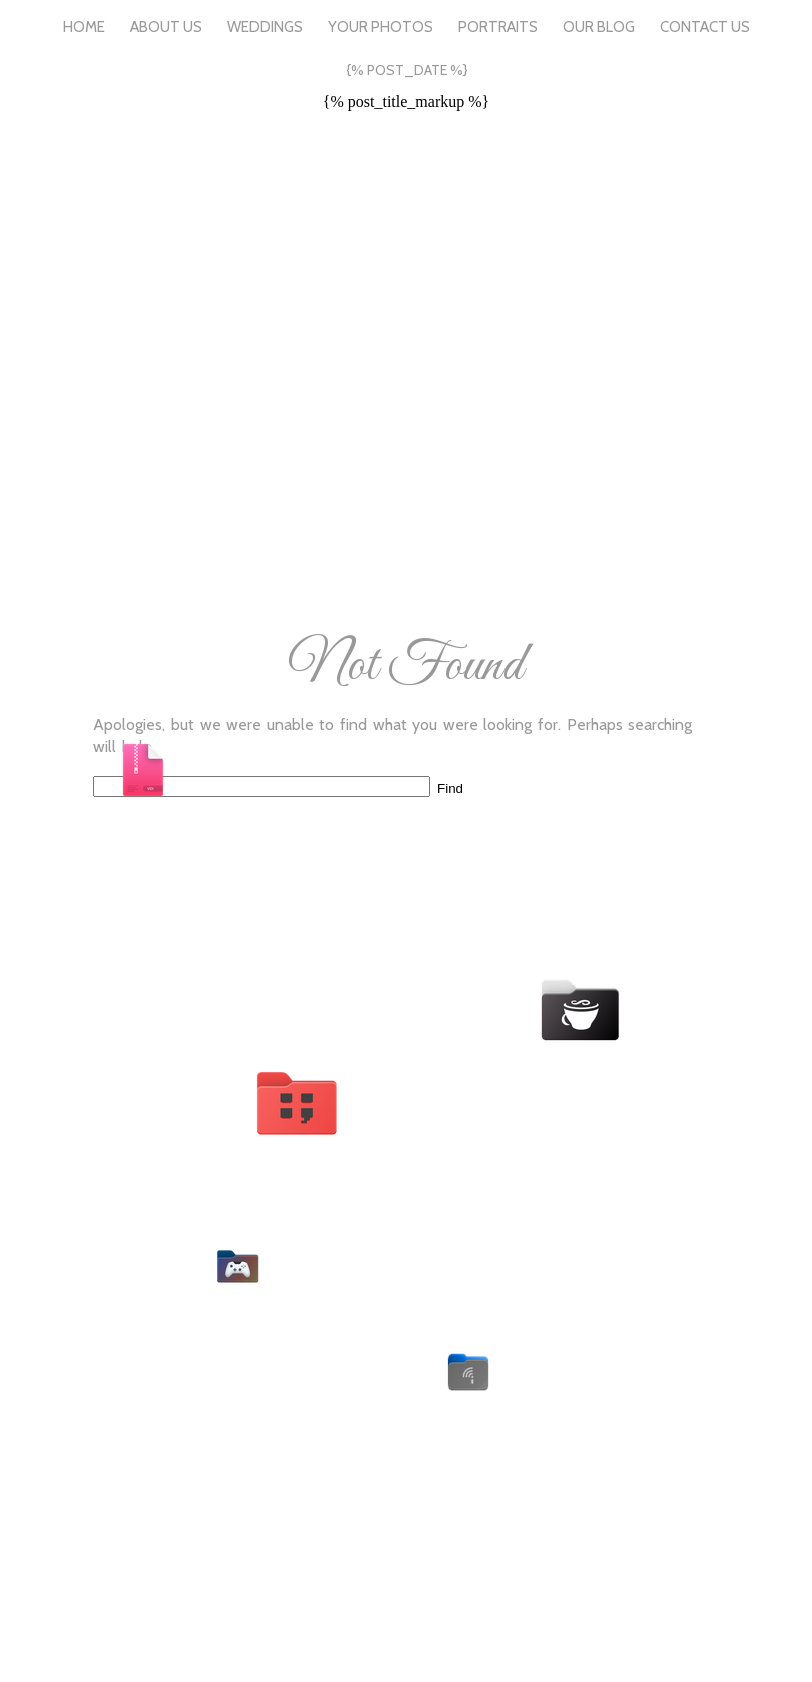 The height and width of the screenshot is (1682, 812). I want to click on open microsoft games folder, so click(237, 1267).